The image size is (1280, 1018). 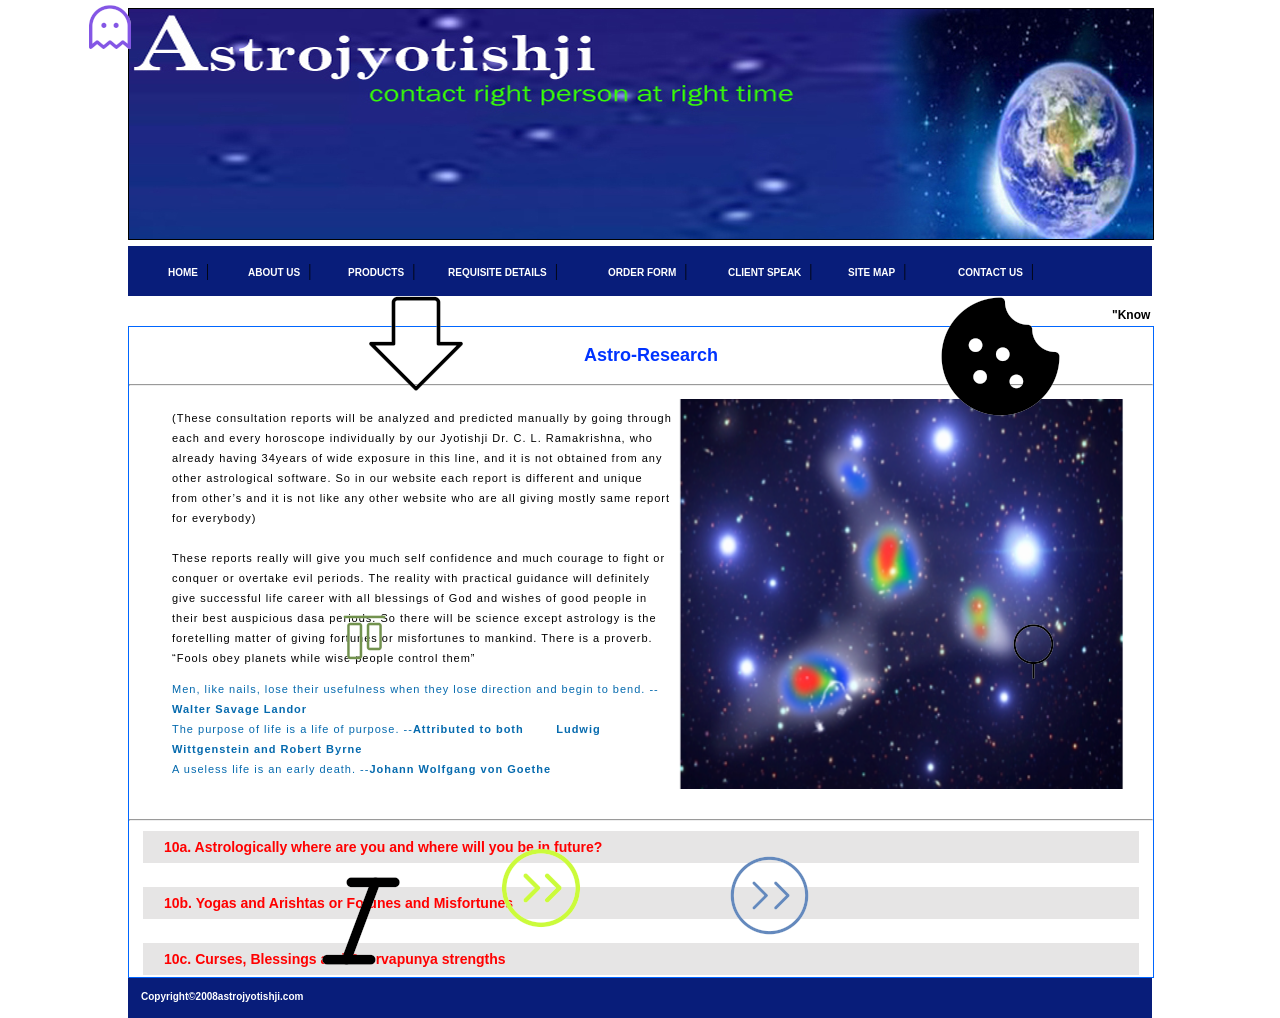 I want to click on select neuter or non-binary gender option, so click(x=1033, y=650).